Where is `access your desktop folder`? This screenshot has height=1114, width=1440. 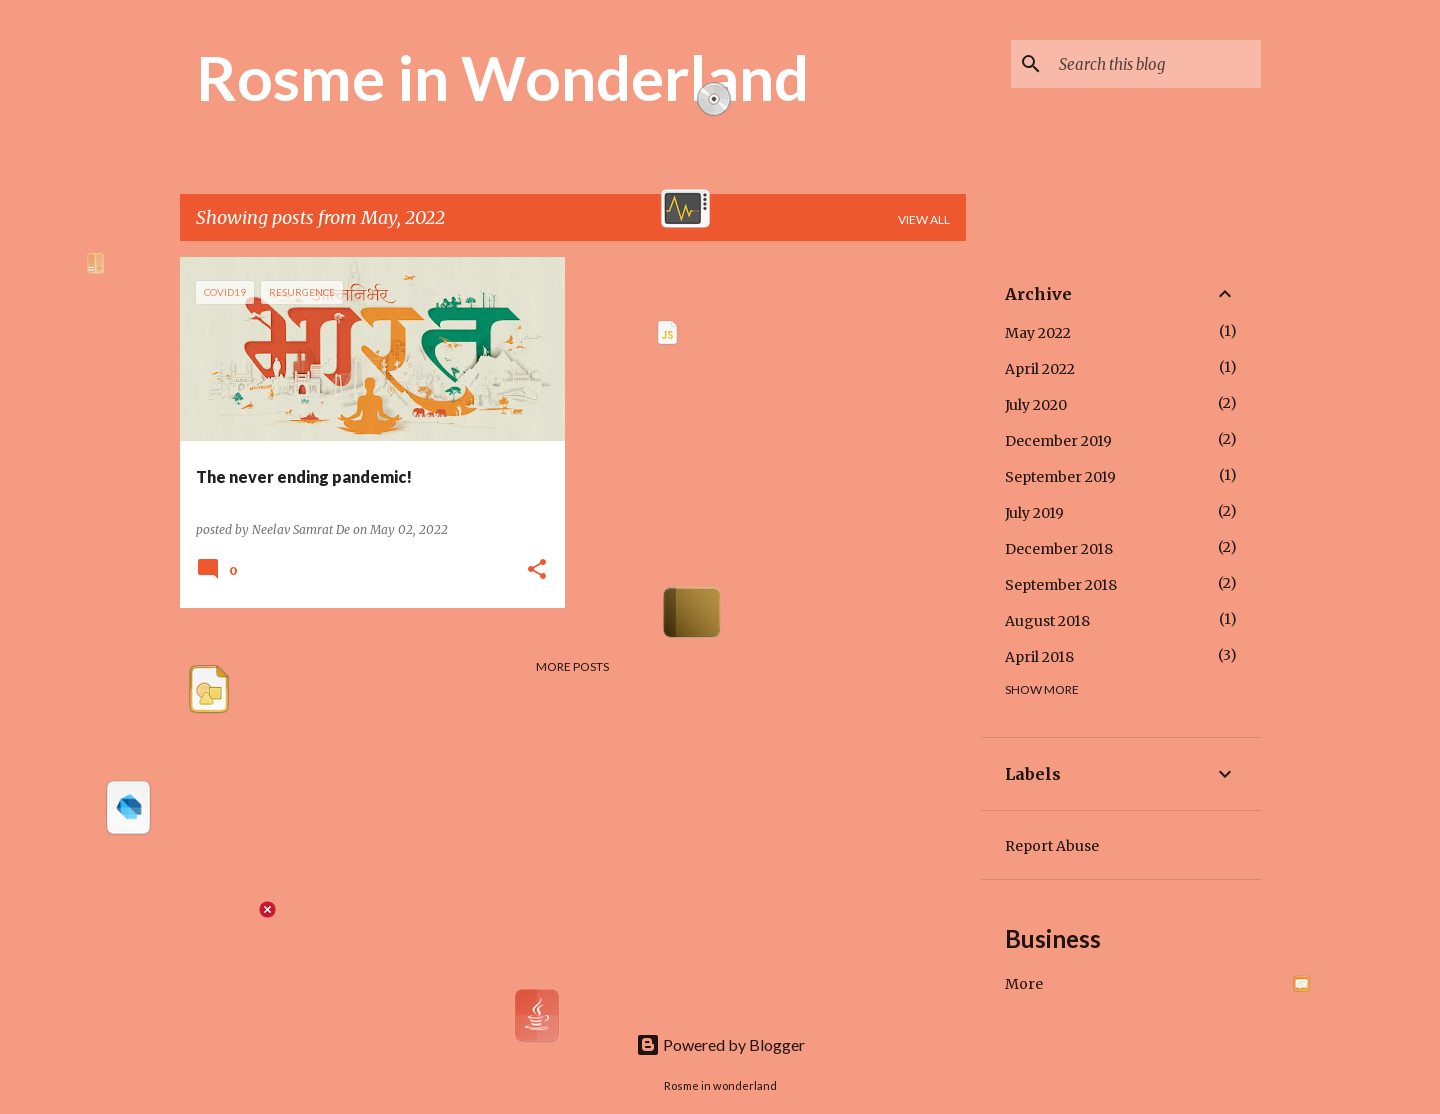 access your desktop folder is located at coordinates (692, 611).